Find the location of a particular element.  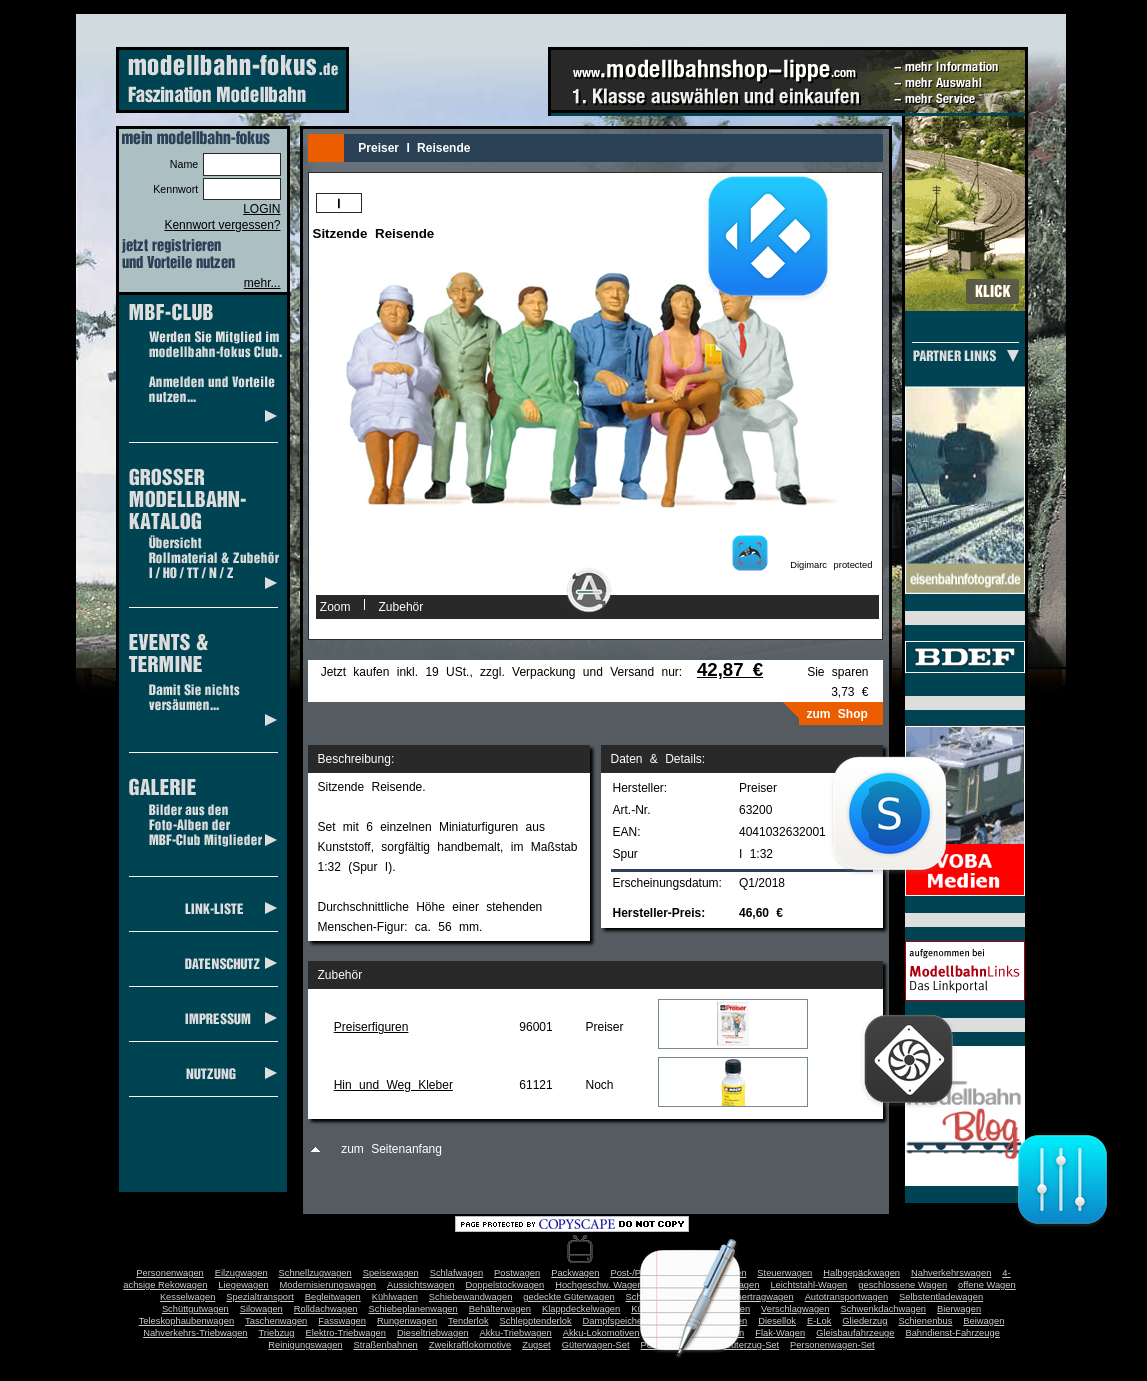

open easyeffects audio processing app is located at coordinates (1062, 1179).